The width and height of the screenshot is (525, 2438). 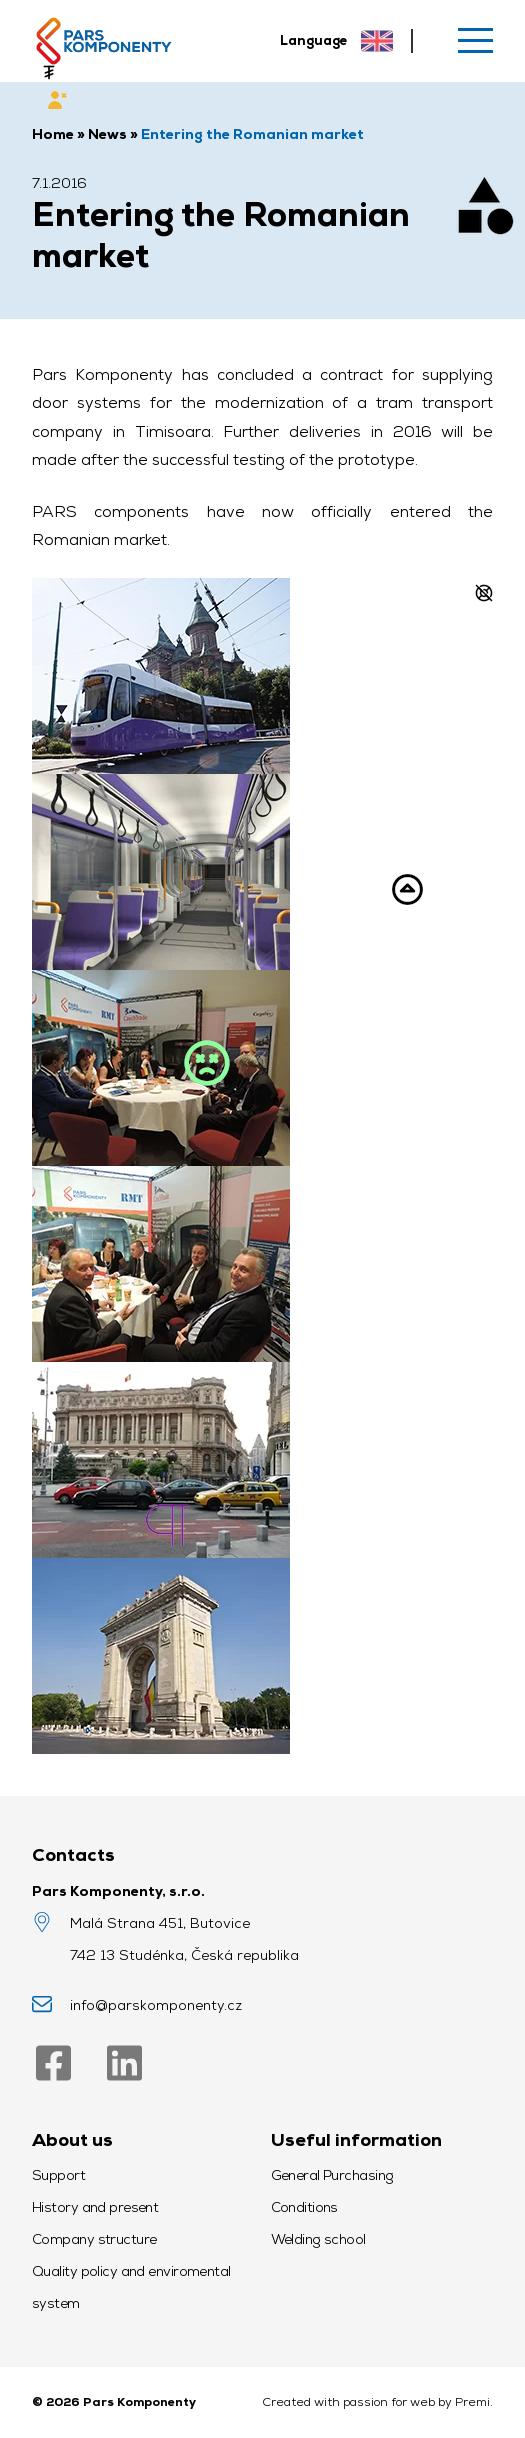 What do you see at coordinates (57, 100) in the screenshot?
I see `remove a contact or user` at bounding box center [57, 100].